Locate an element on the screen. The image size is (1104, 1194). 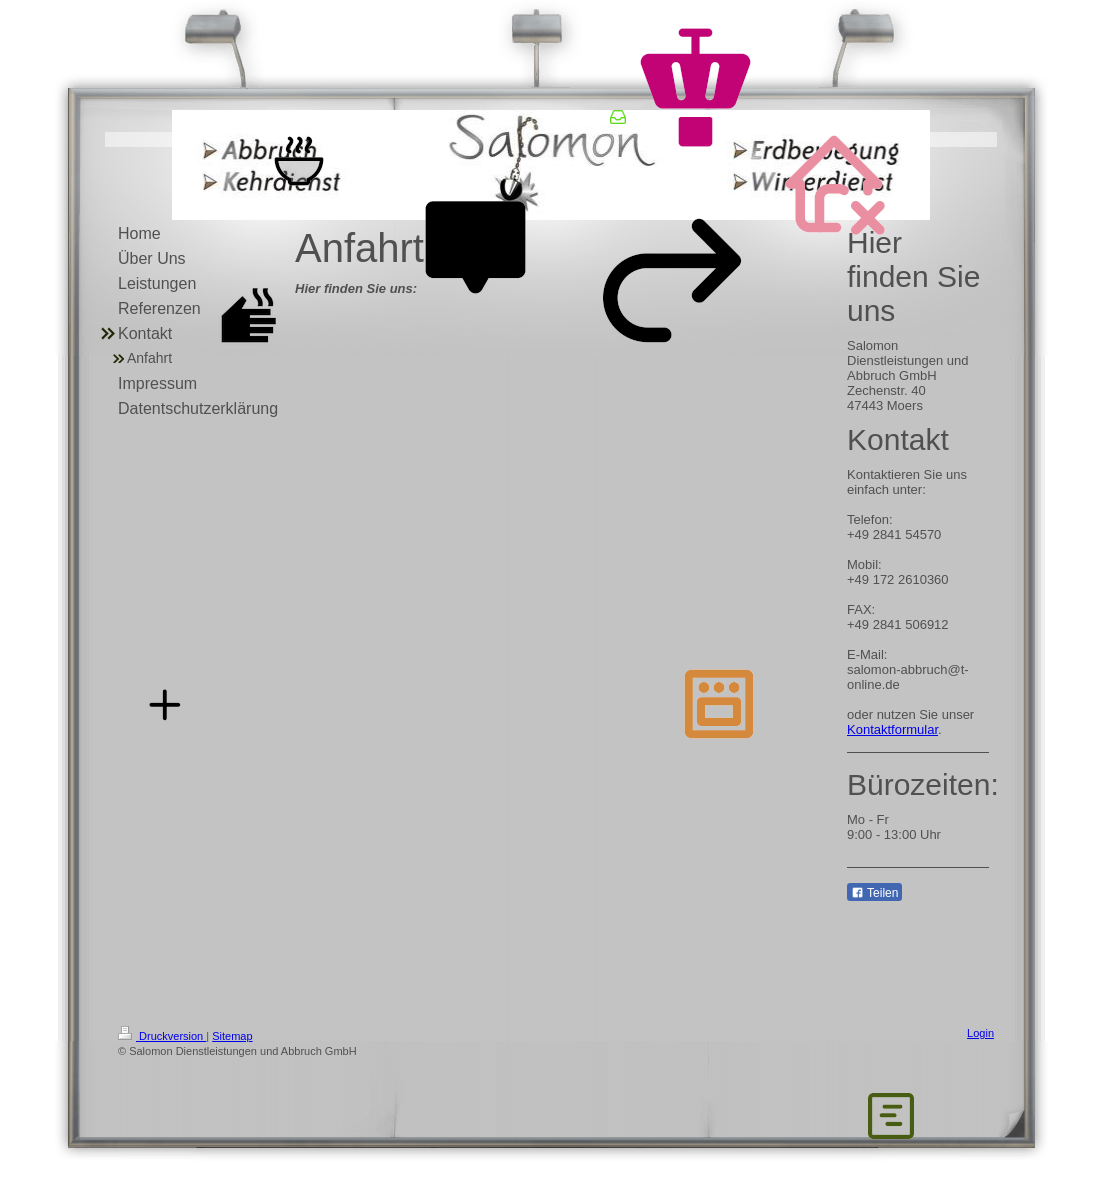
access air traffic control features is located at coordinates (695, 87).